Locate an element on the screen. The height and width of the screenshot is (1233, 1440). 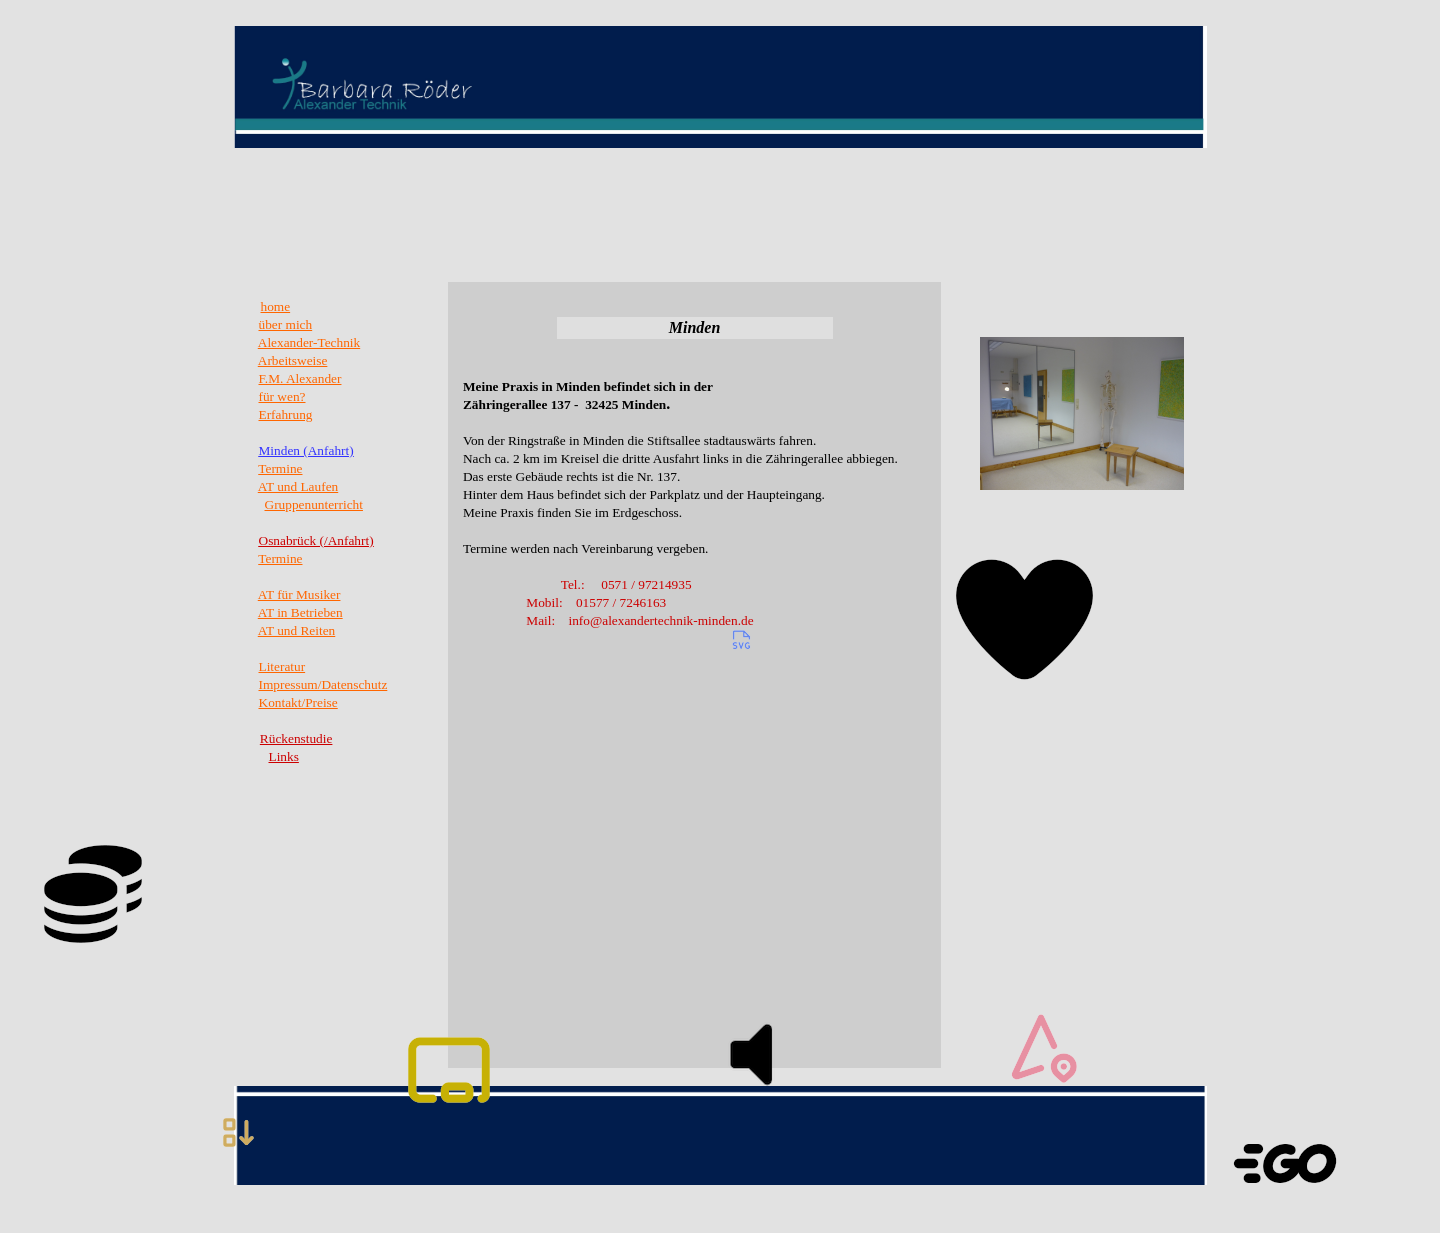
view your coin balance or currency is located at coordinates (93, 894).